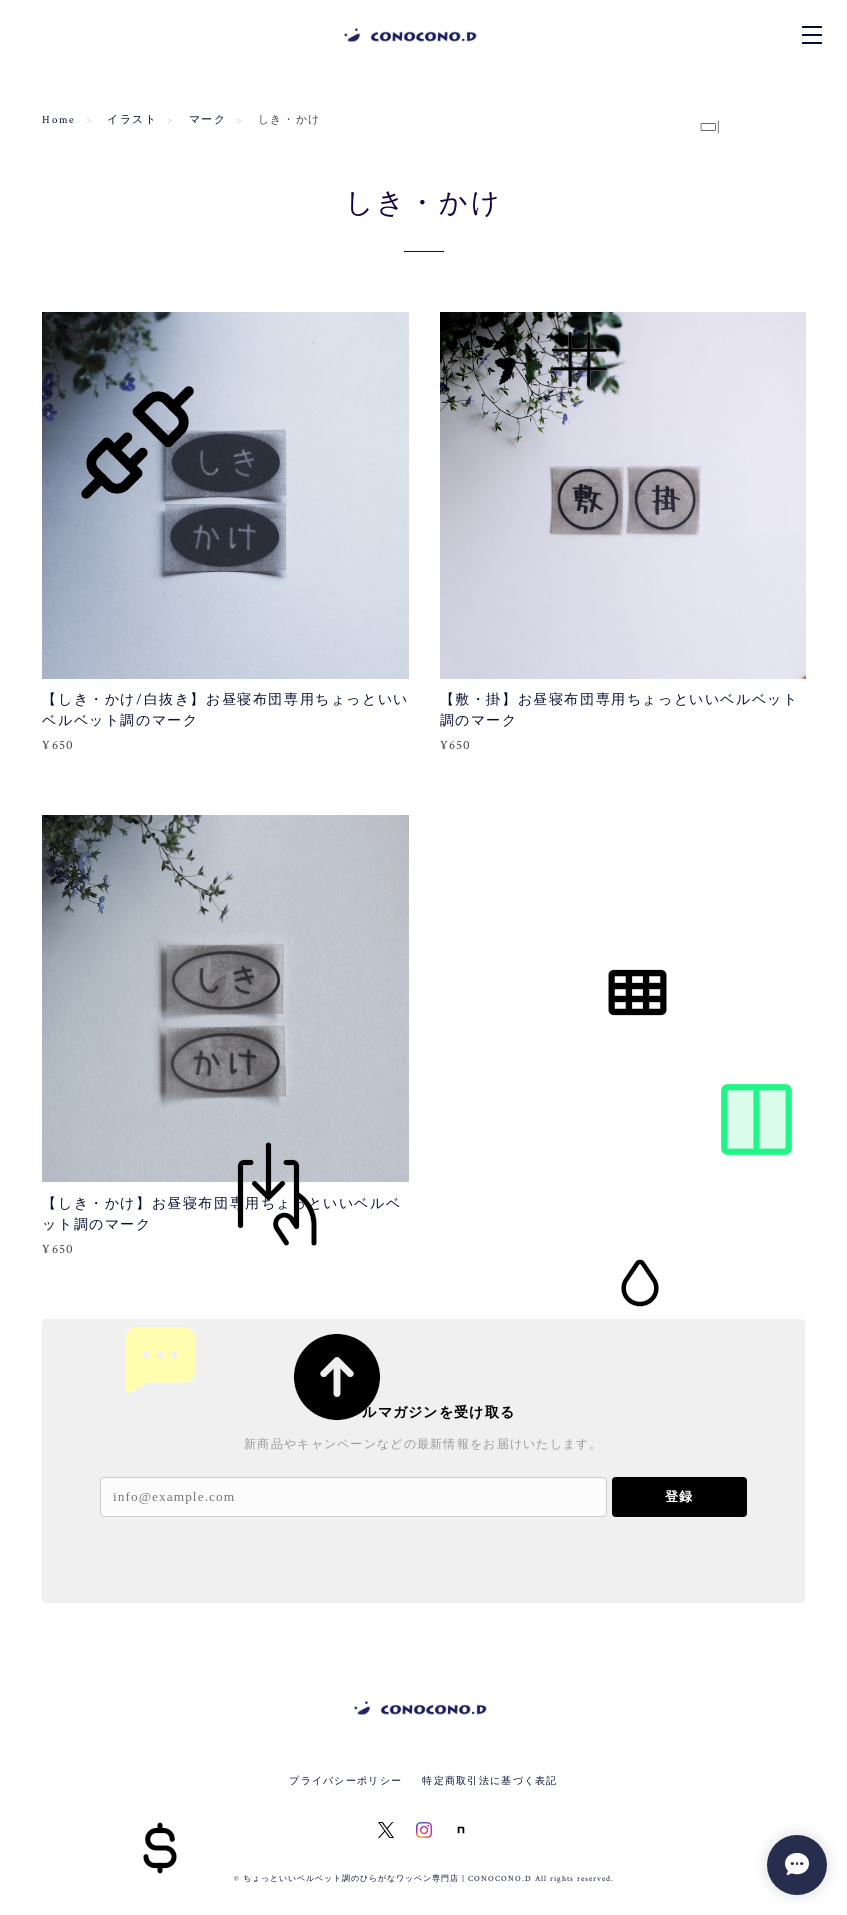 The height and width of the screenshot is (1915, 847). Describe the element at coordinates (637, 992) in the screenshot. I see `open app grid or launcher` at that location.